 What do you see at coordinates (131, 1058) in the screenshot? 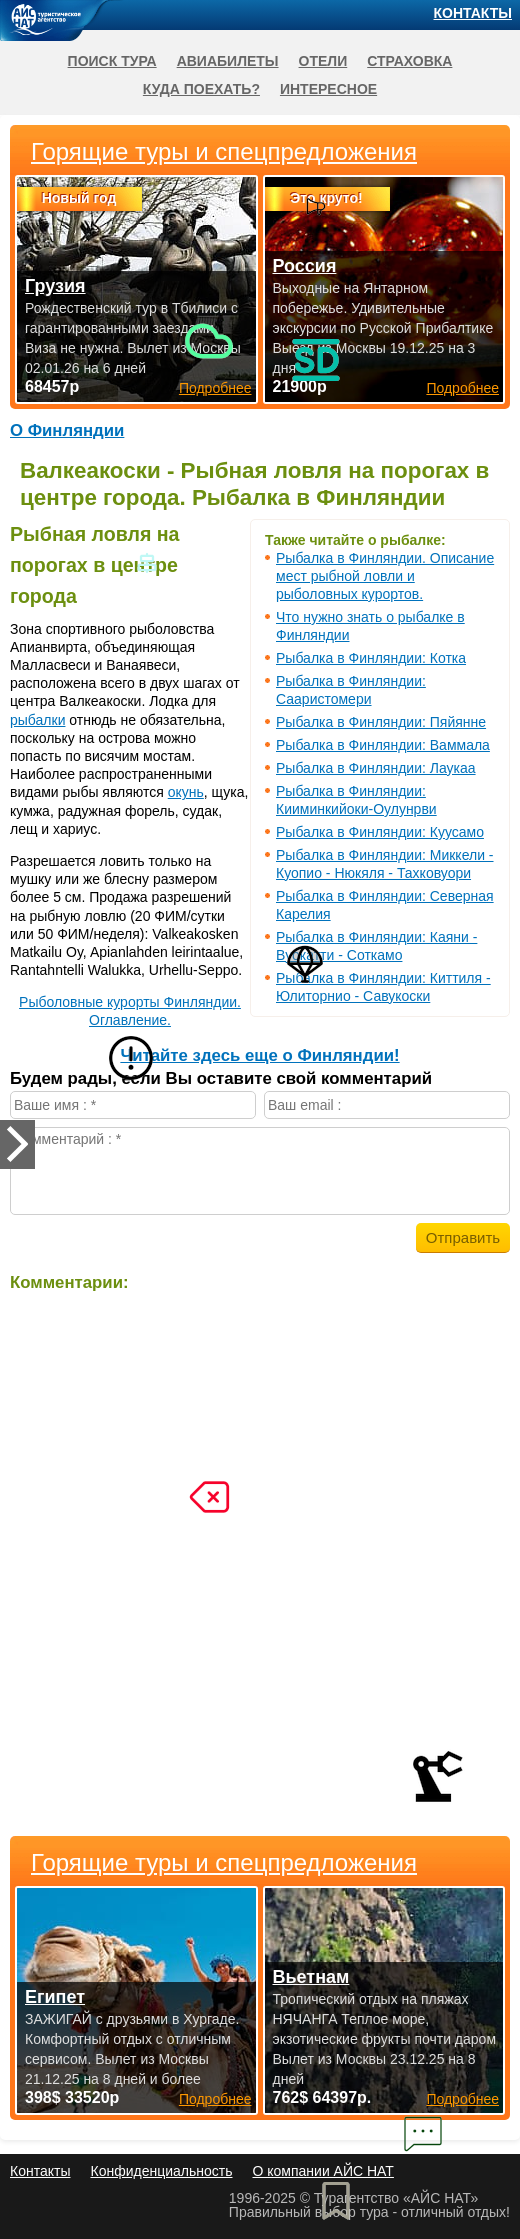
I see `indicates a warning or caution state` at bounding box center [131, 1058].